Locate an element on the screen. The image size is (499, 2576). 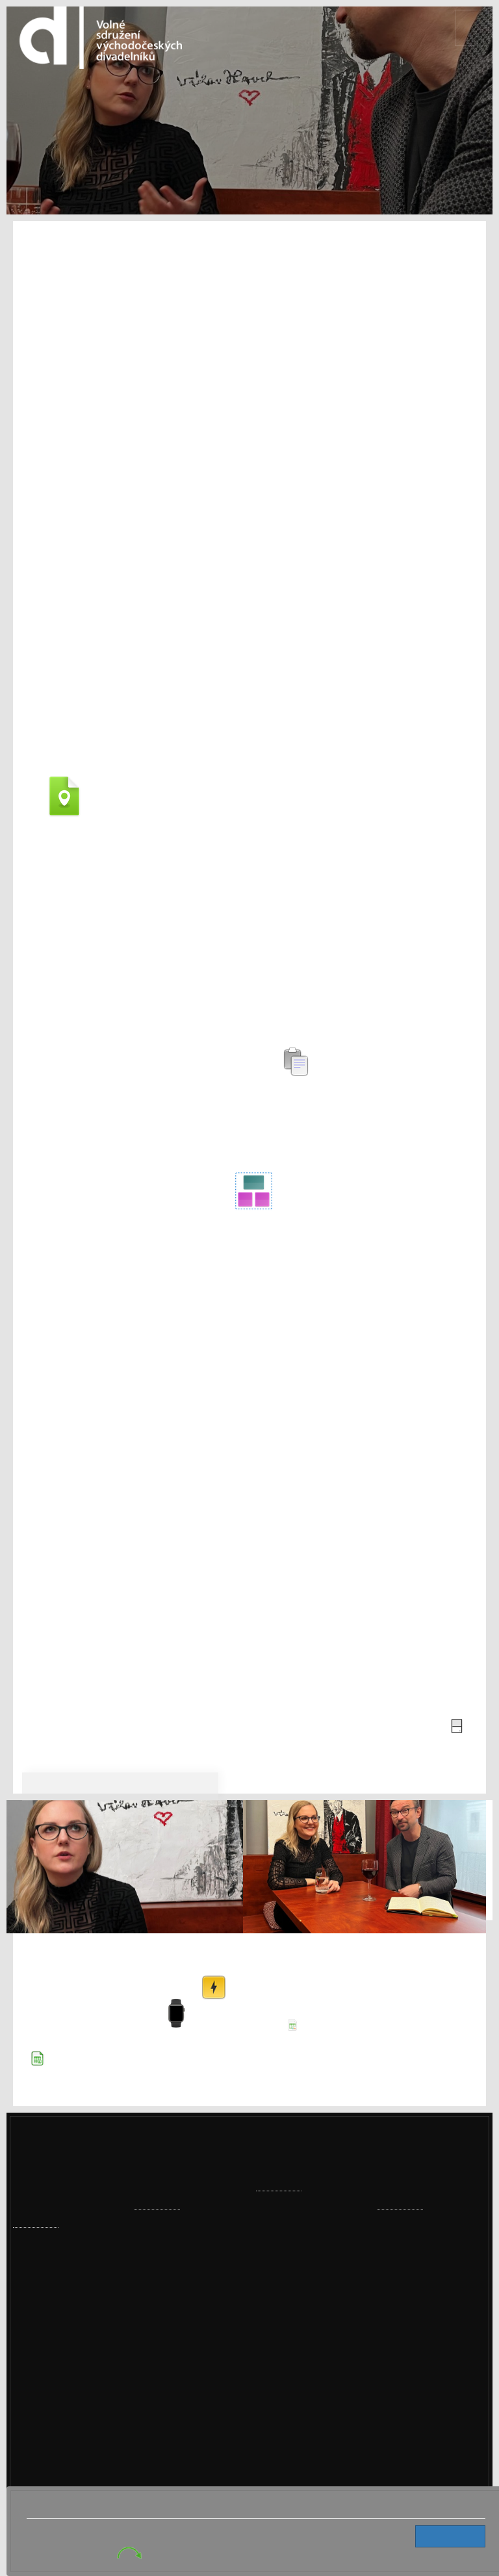
manage connected Apple Watch device is located at coordinates (176, 2013).